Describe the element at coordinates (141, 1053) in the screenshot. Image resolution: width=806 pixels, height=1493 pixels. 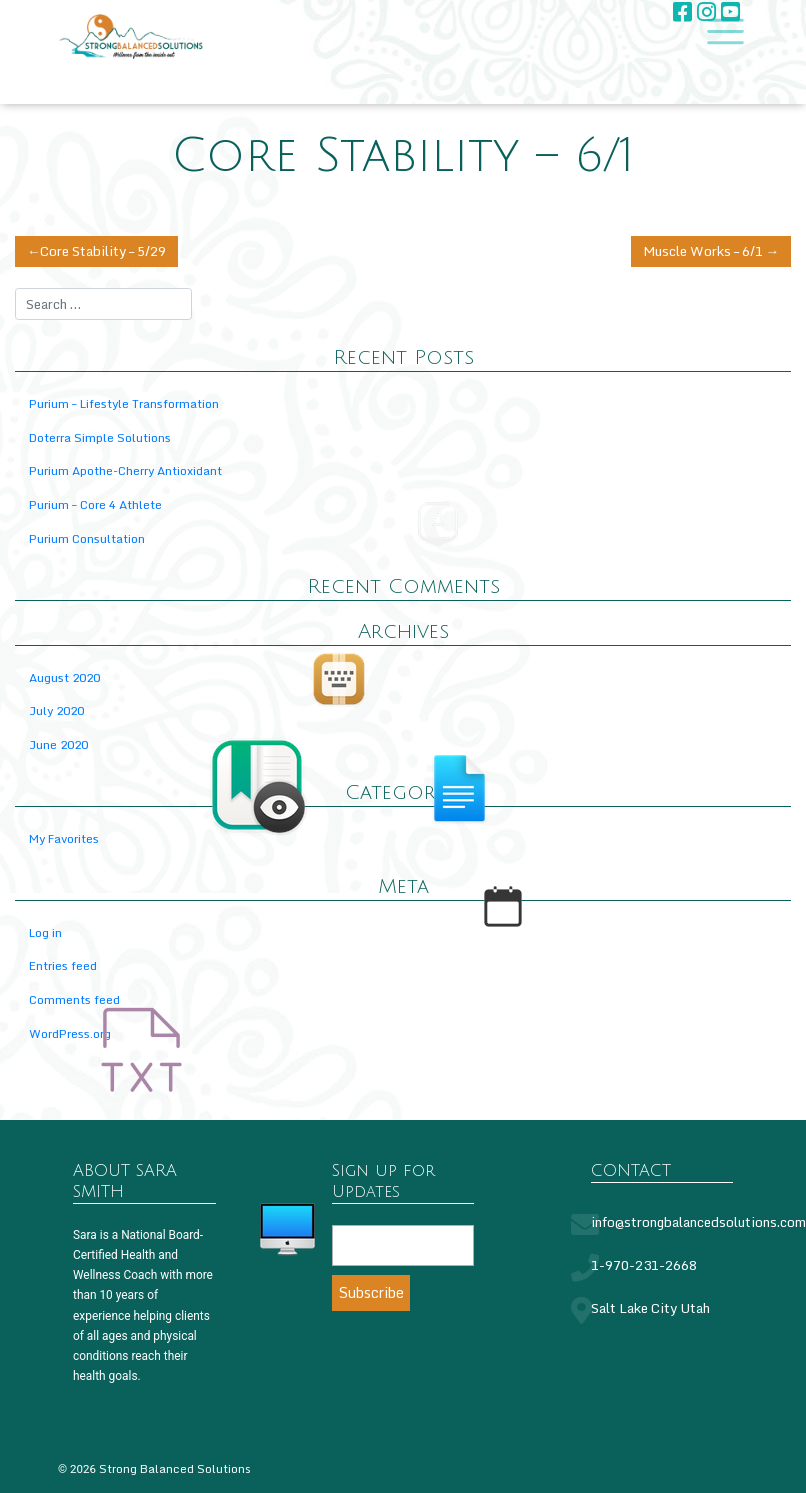
I see `open a text file` at that location.